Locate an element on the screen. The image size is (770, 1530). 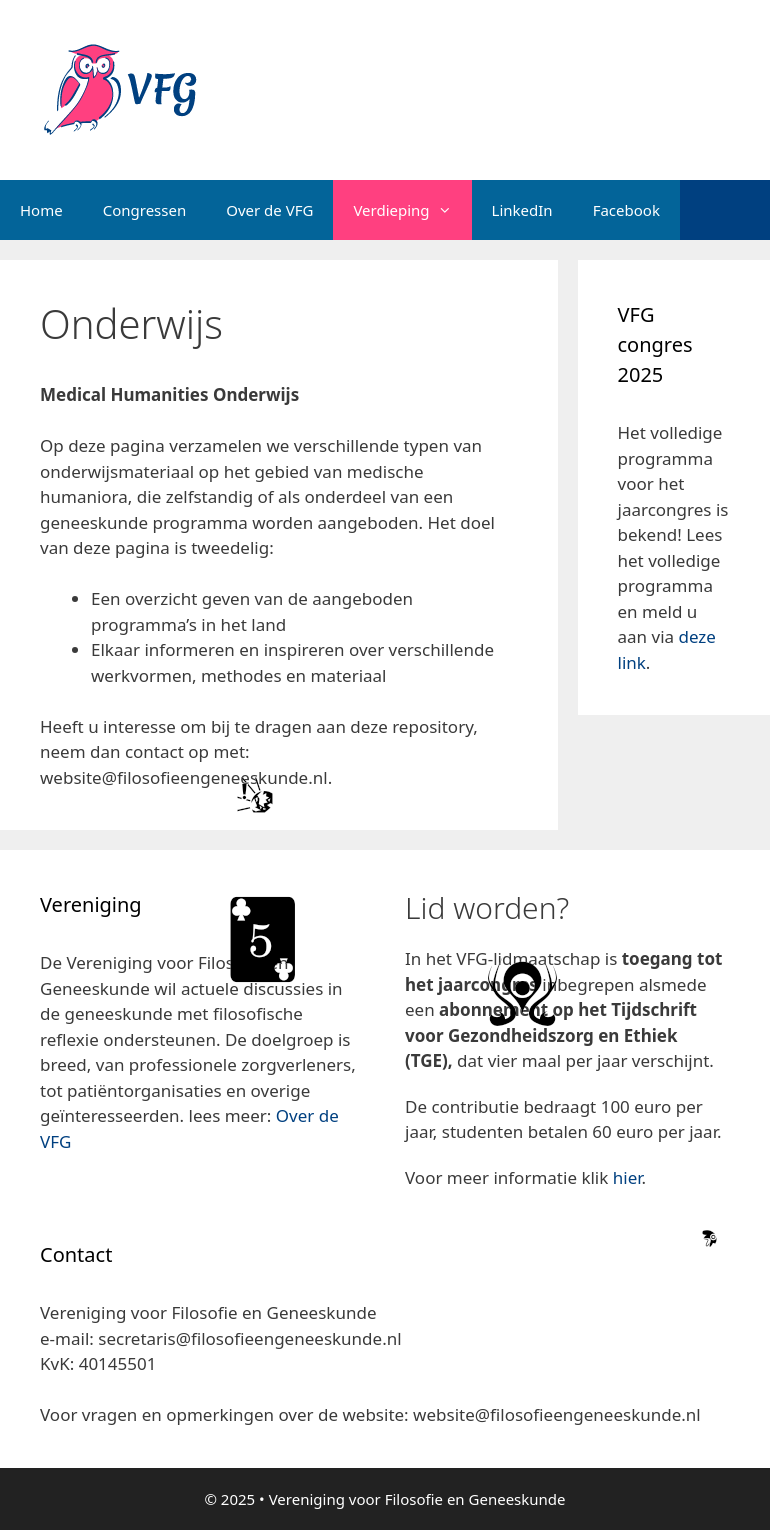
decorative emblem or crest for a fantasy game guild is located at coordinates (522, 991).